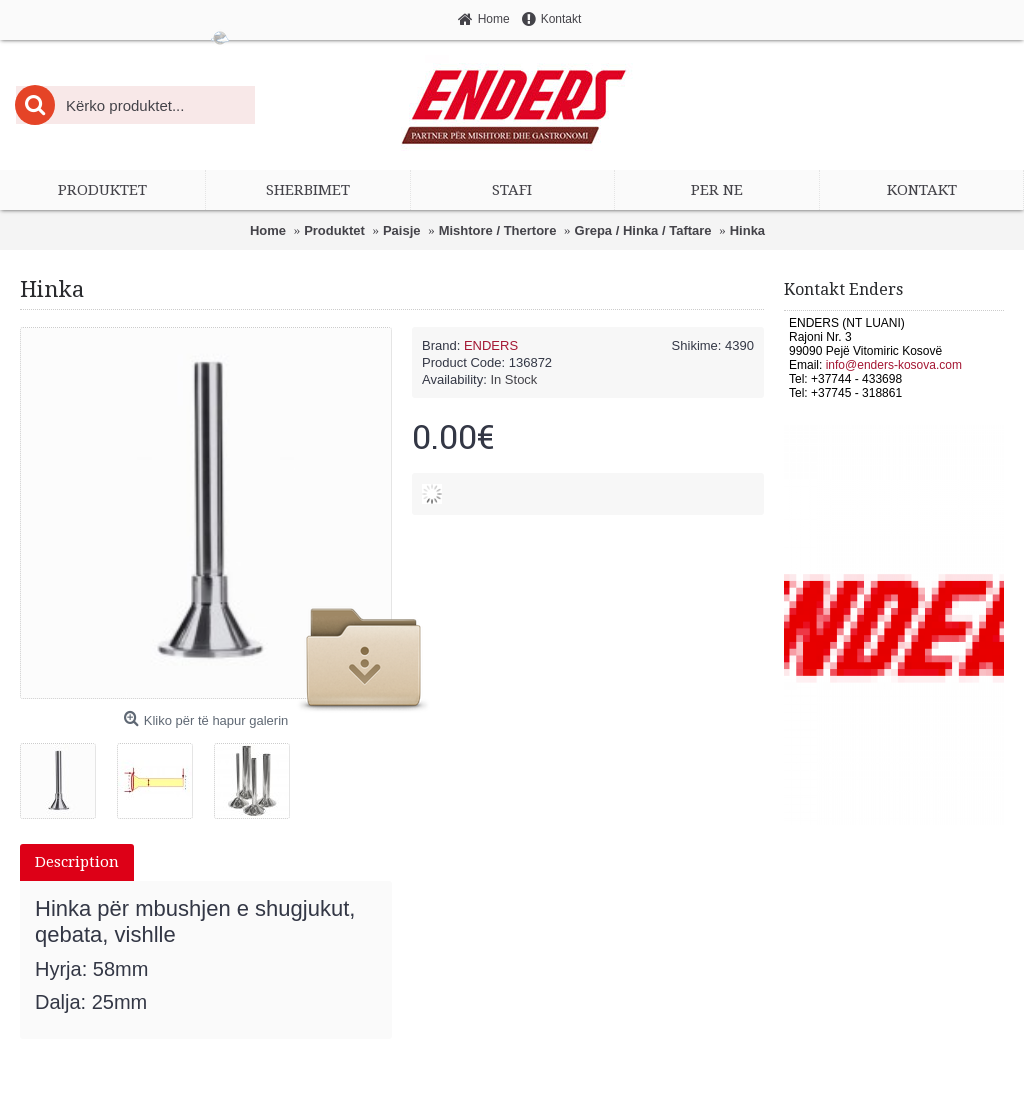  What do you see at coordinates (363, 663) in the screenshot?
I see `access your downloads folder` at bounding box center [363, 663].